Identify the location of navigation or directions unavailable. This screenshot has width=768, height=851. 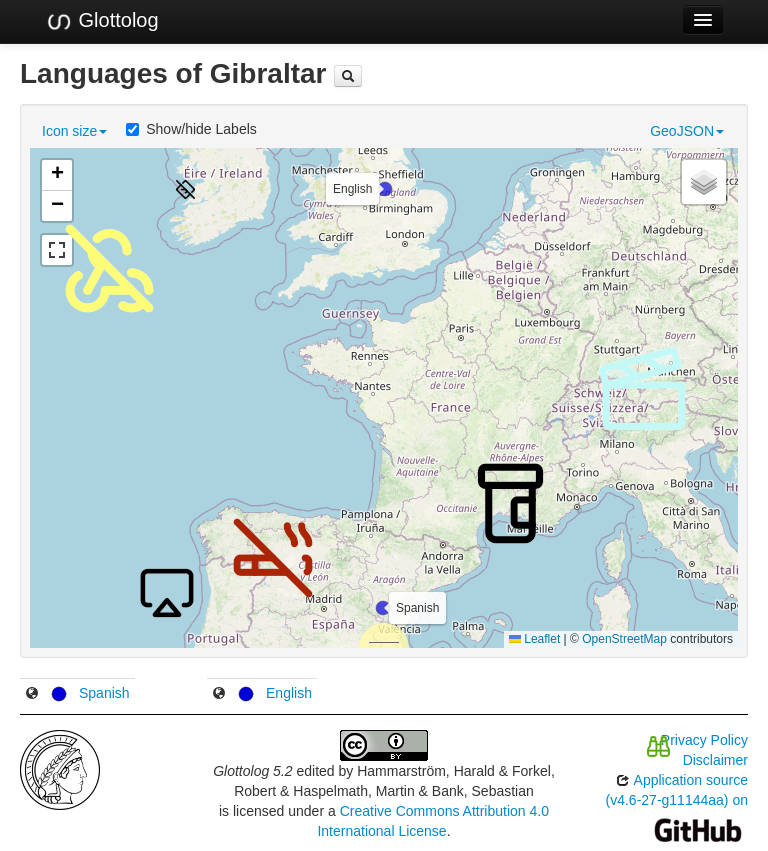
(185, 189).